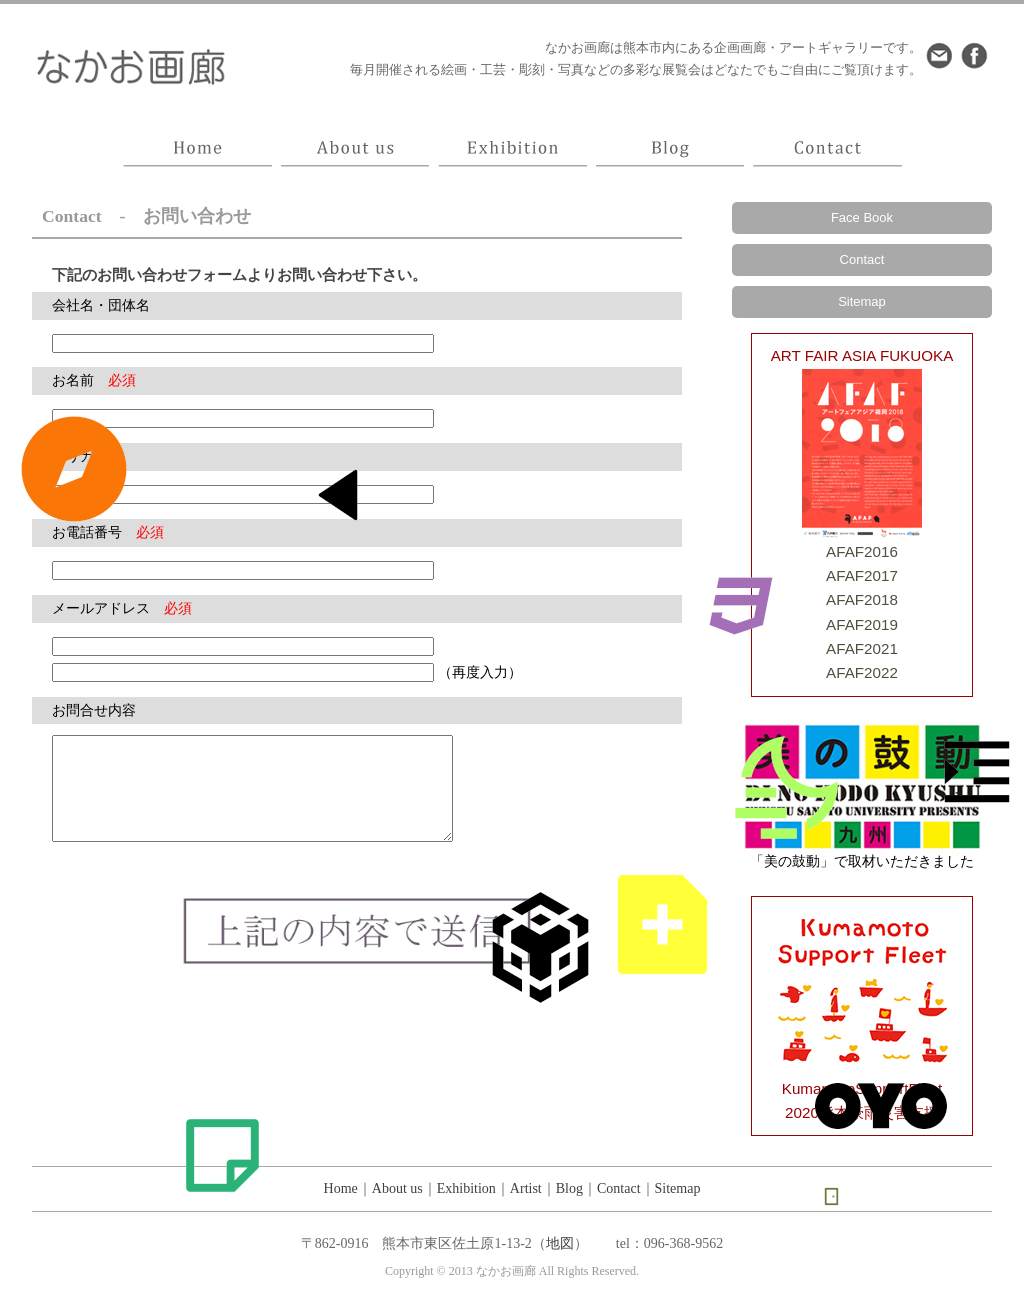 The height and width of the screenshot is (1301, 1024). I want to click on create a new sticky note, so click(222, 1155).